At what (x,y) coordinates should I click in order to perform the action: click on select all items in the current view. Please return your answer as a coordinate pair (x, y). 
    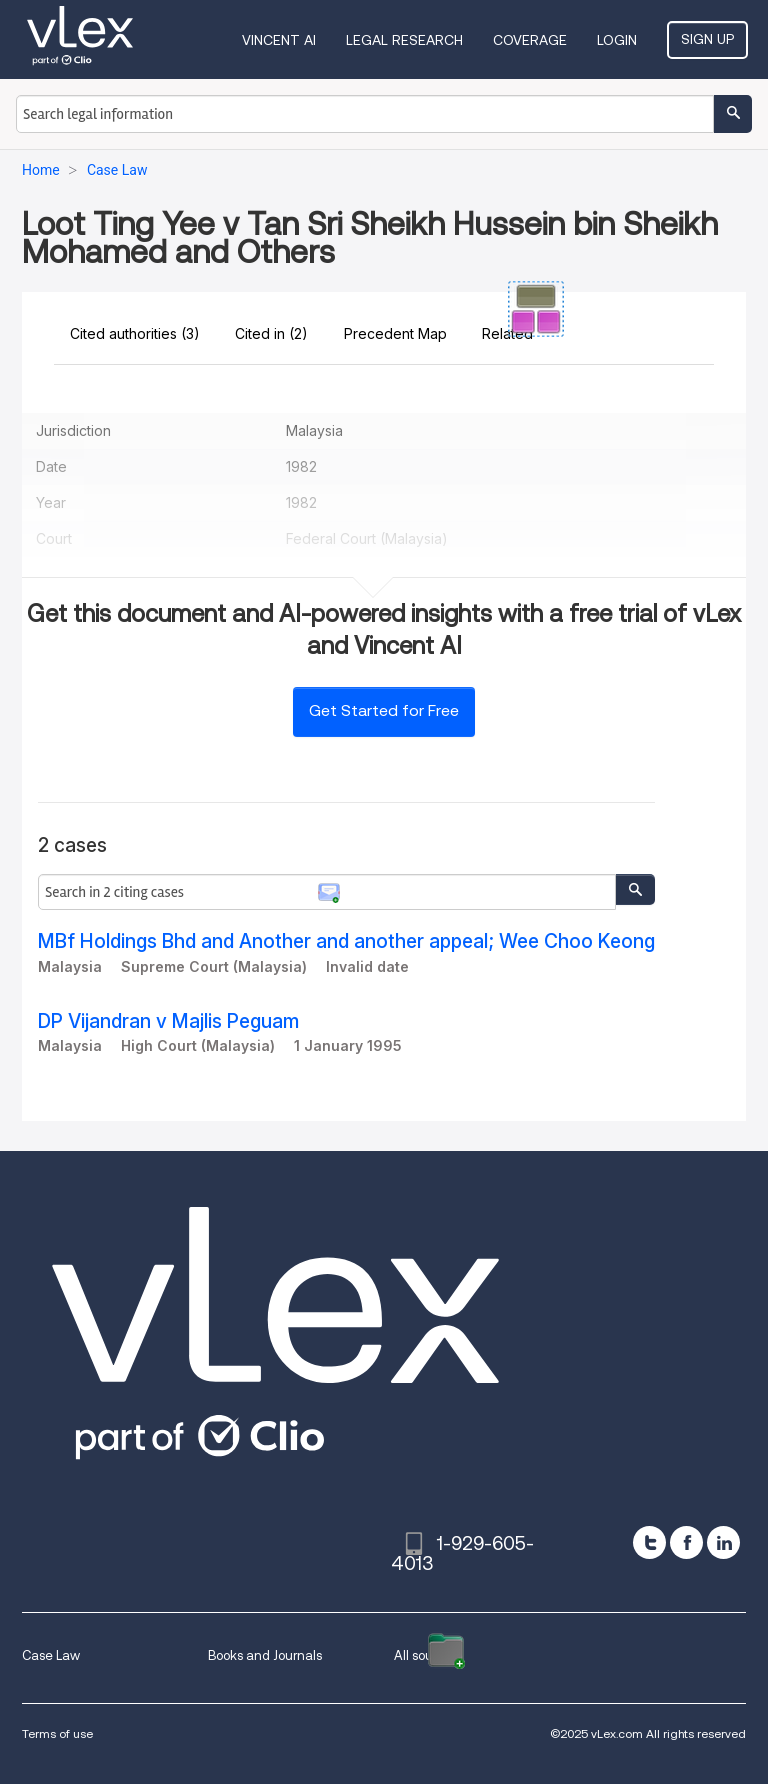
    Looking at the image, I should click on (536, 309).